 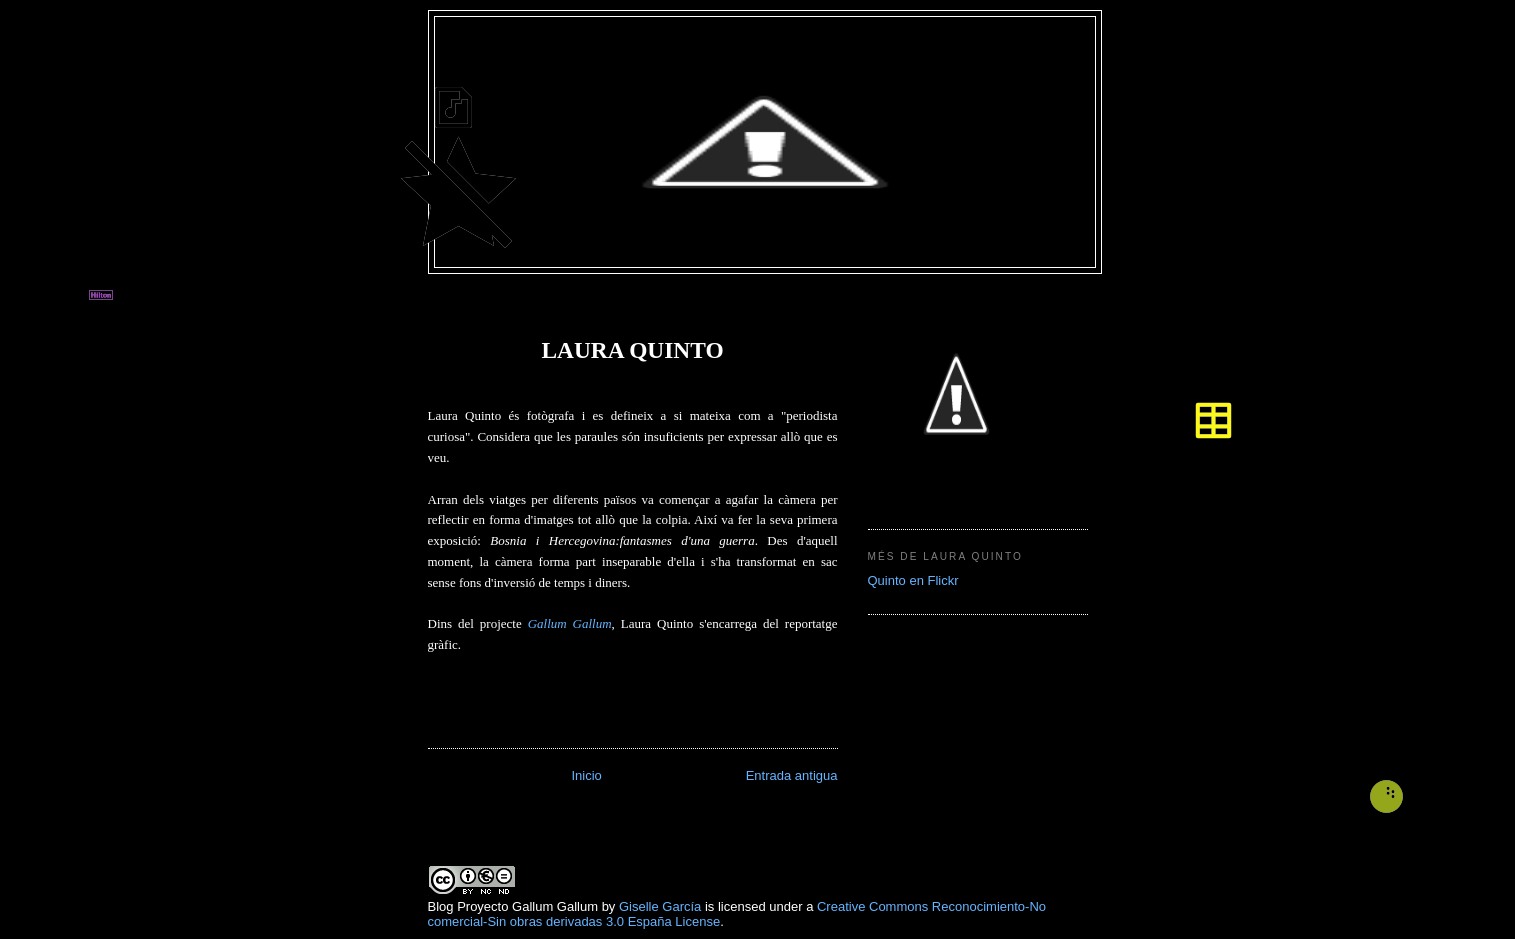 What do you see at coordinates (453, 107) in the screenshot?
I see `open an audio or music file` at bounding box center [453, 107].